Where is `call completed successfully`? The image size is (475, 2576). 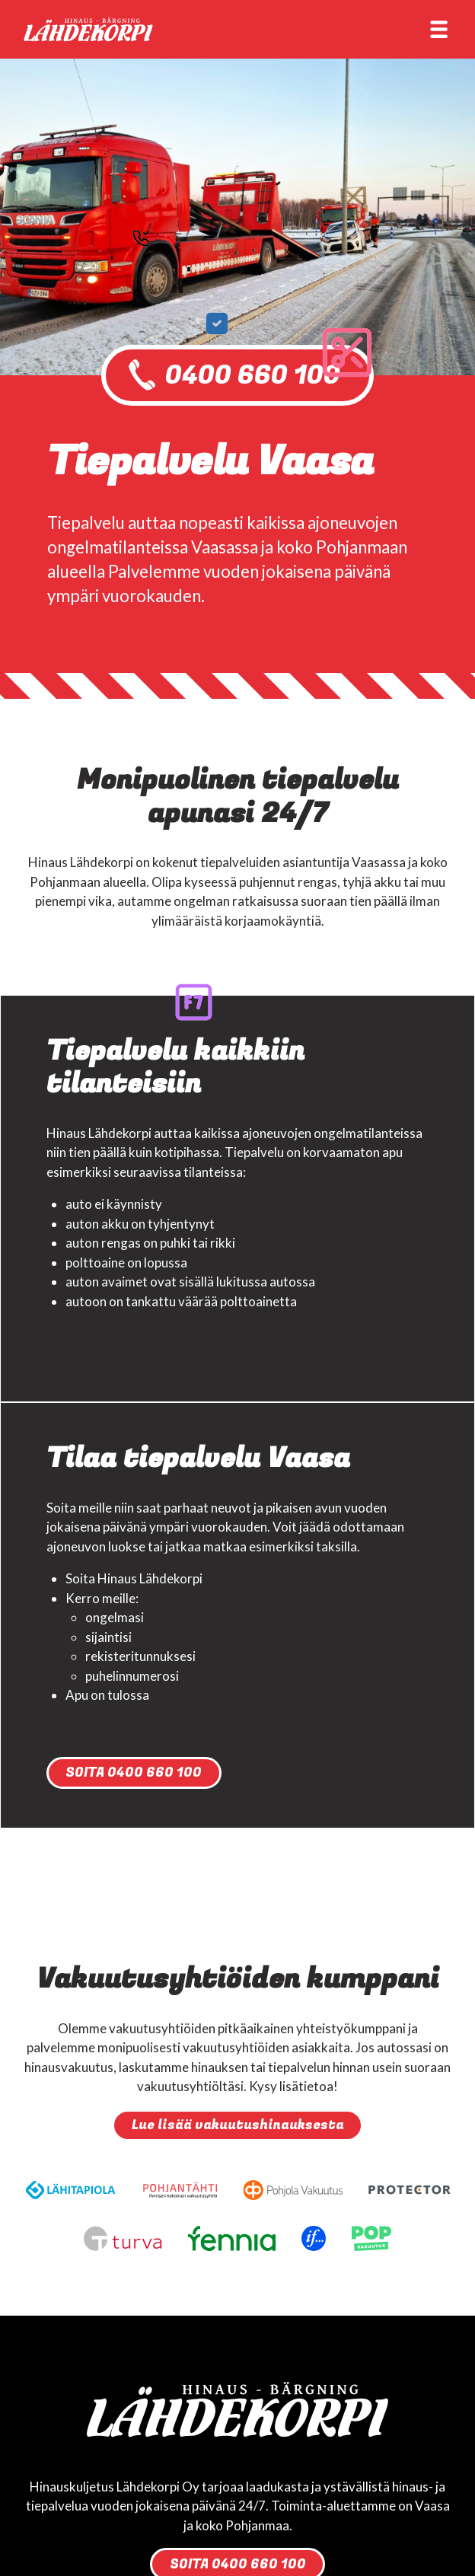 call completed successfully is located at coordinates (141, 238).